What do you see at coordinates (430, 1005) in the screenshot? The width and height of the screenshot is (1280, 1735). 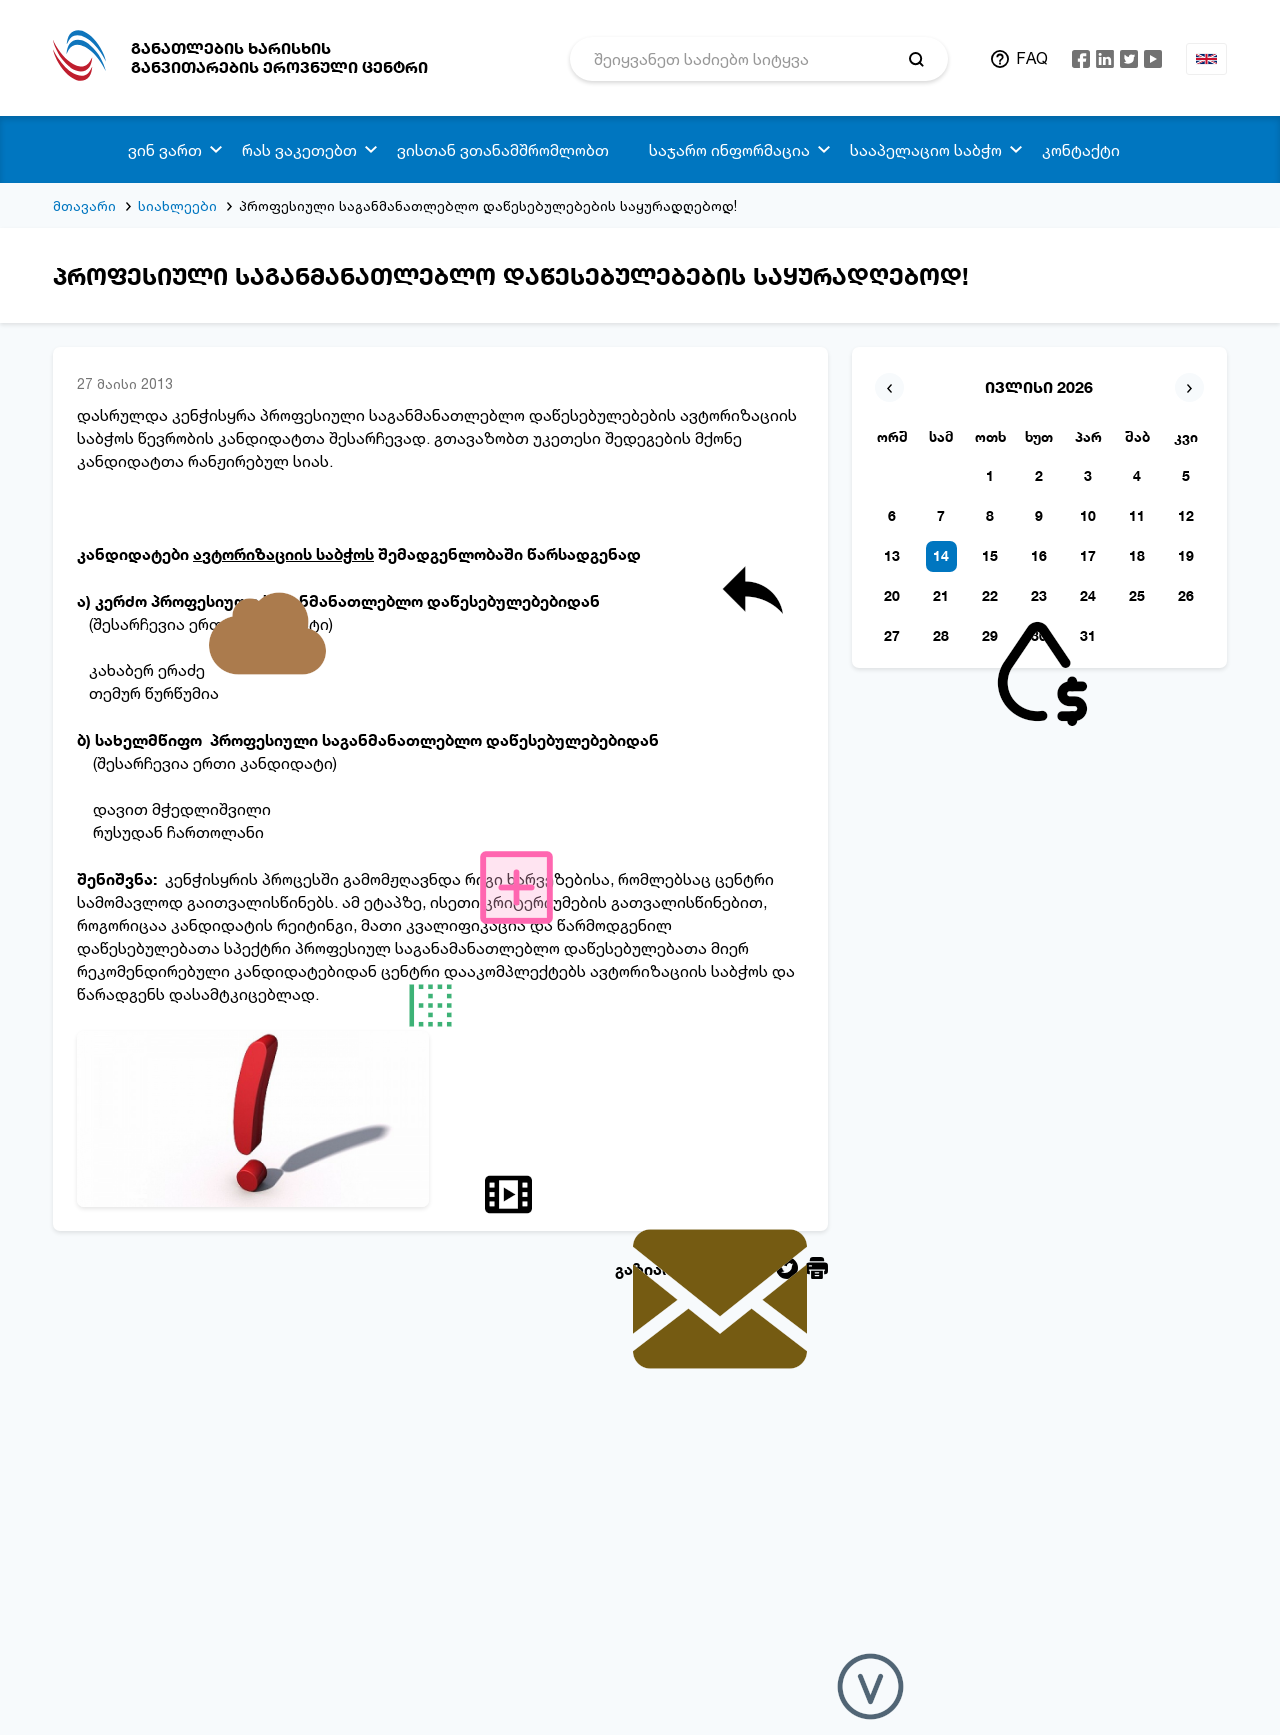 I see `apply border to left edge only` at bounding box center [430, 1005].